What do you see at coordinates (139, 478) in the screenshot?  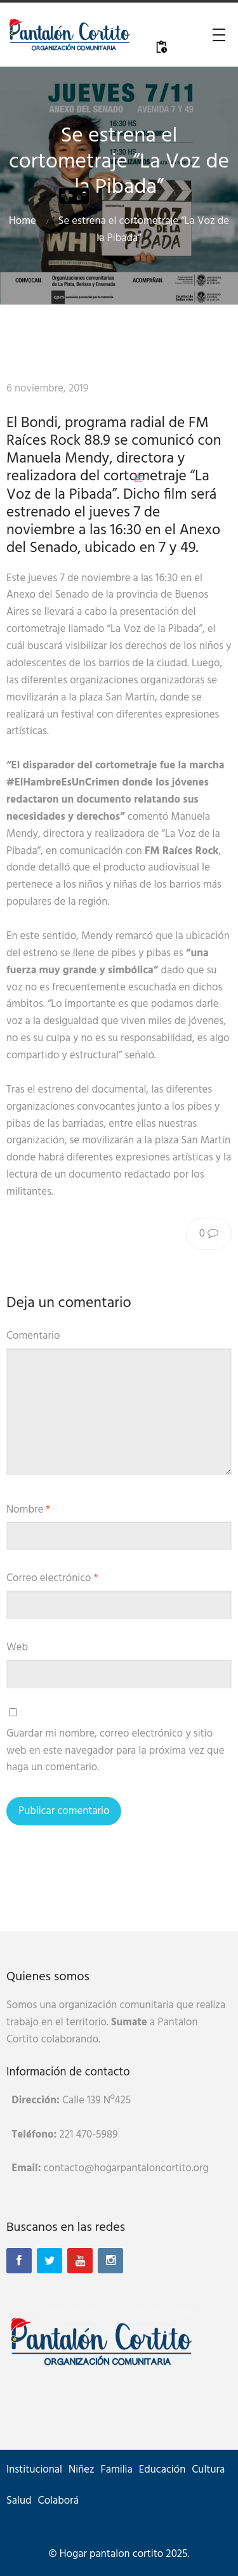 I see `view detailed list items` at bounding box center [139, 478].